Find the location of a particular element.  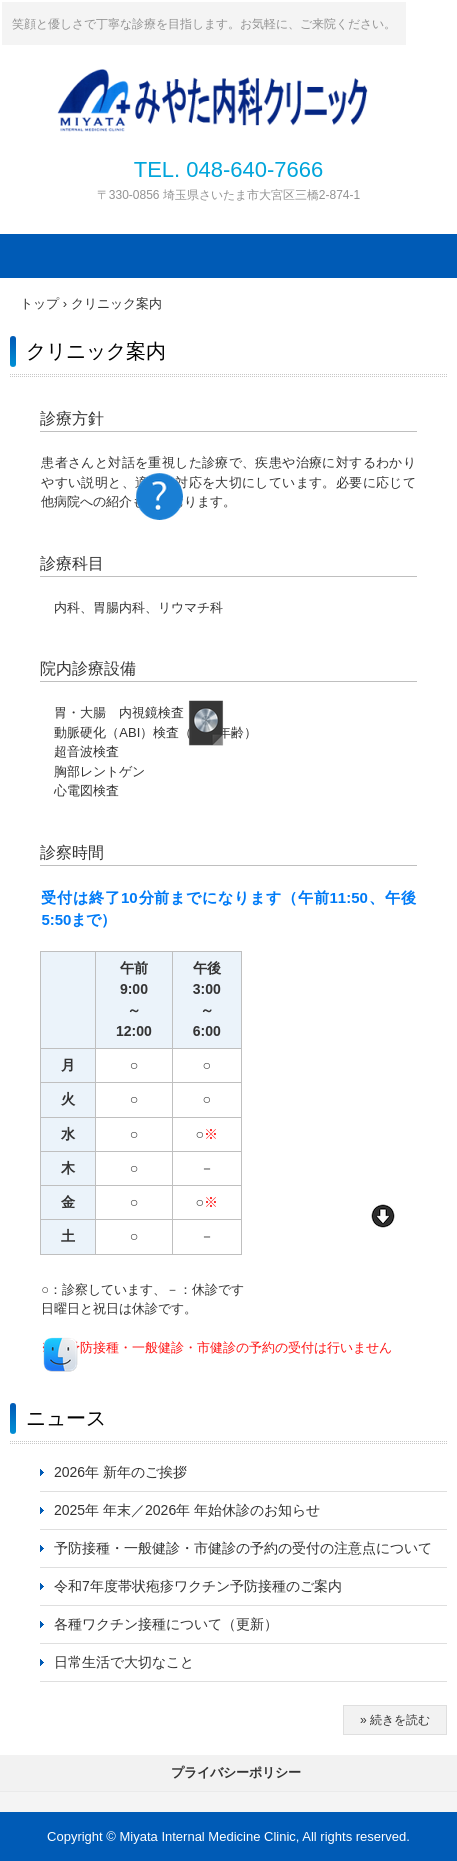

create a new song project from template in GarageBand is located at coordinates (206, 724).